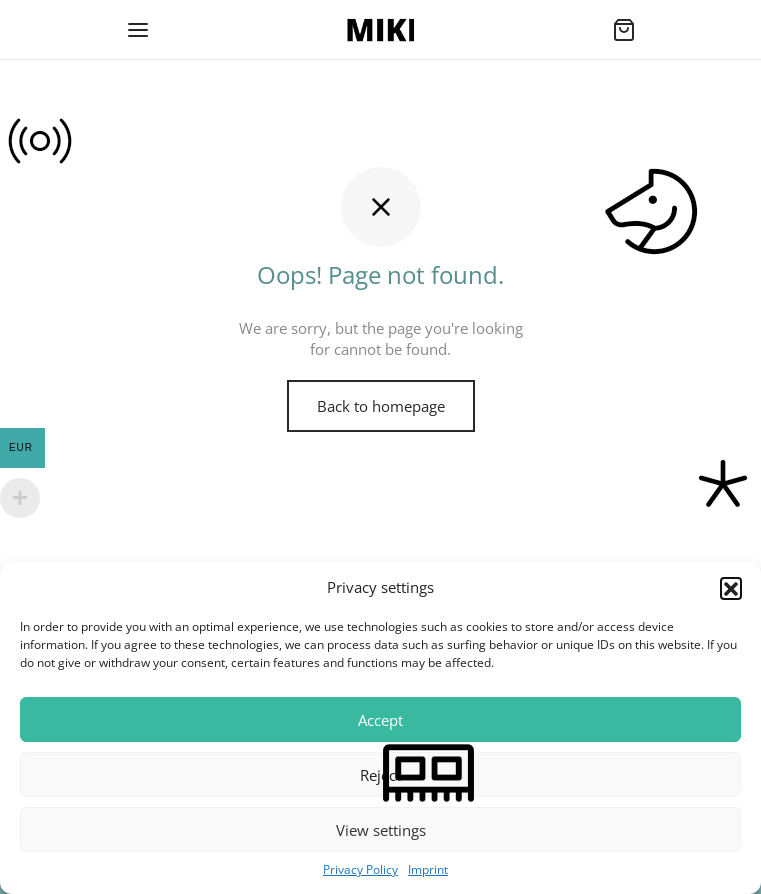  Describe the element at coordinates (723, 484) in the screenshot. I see `indicates a required field in a form` at that location.